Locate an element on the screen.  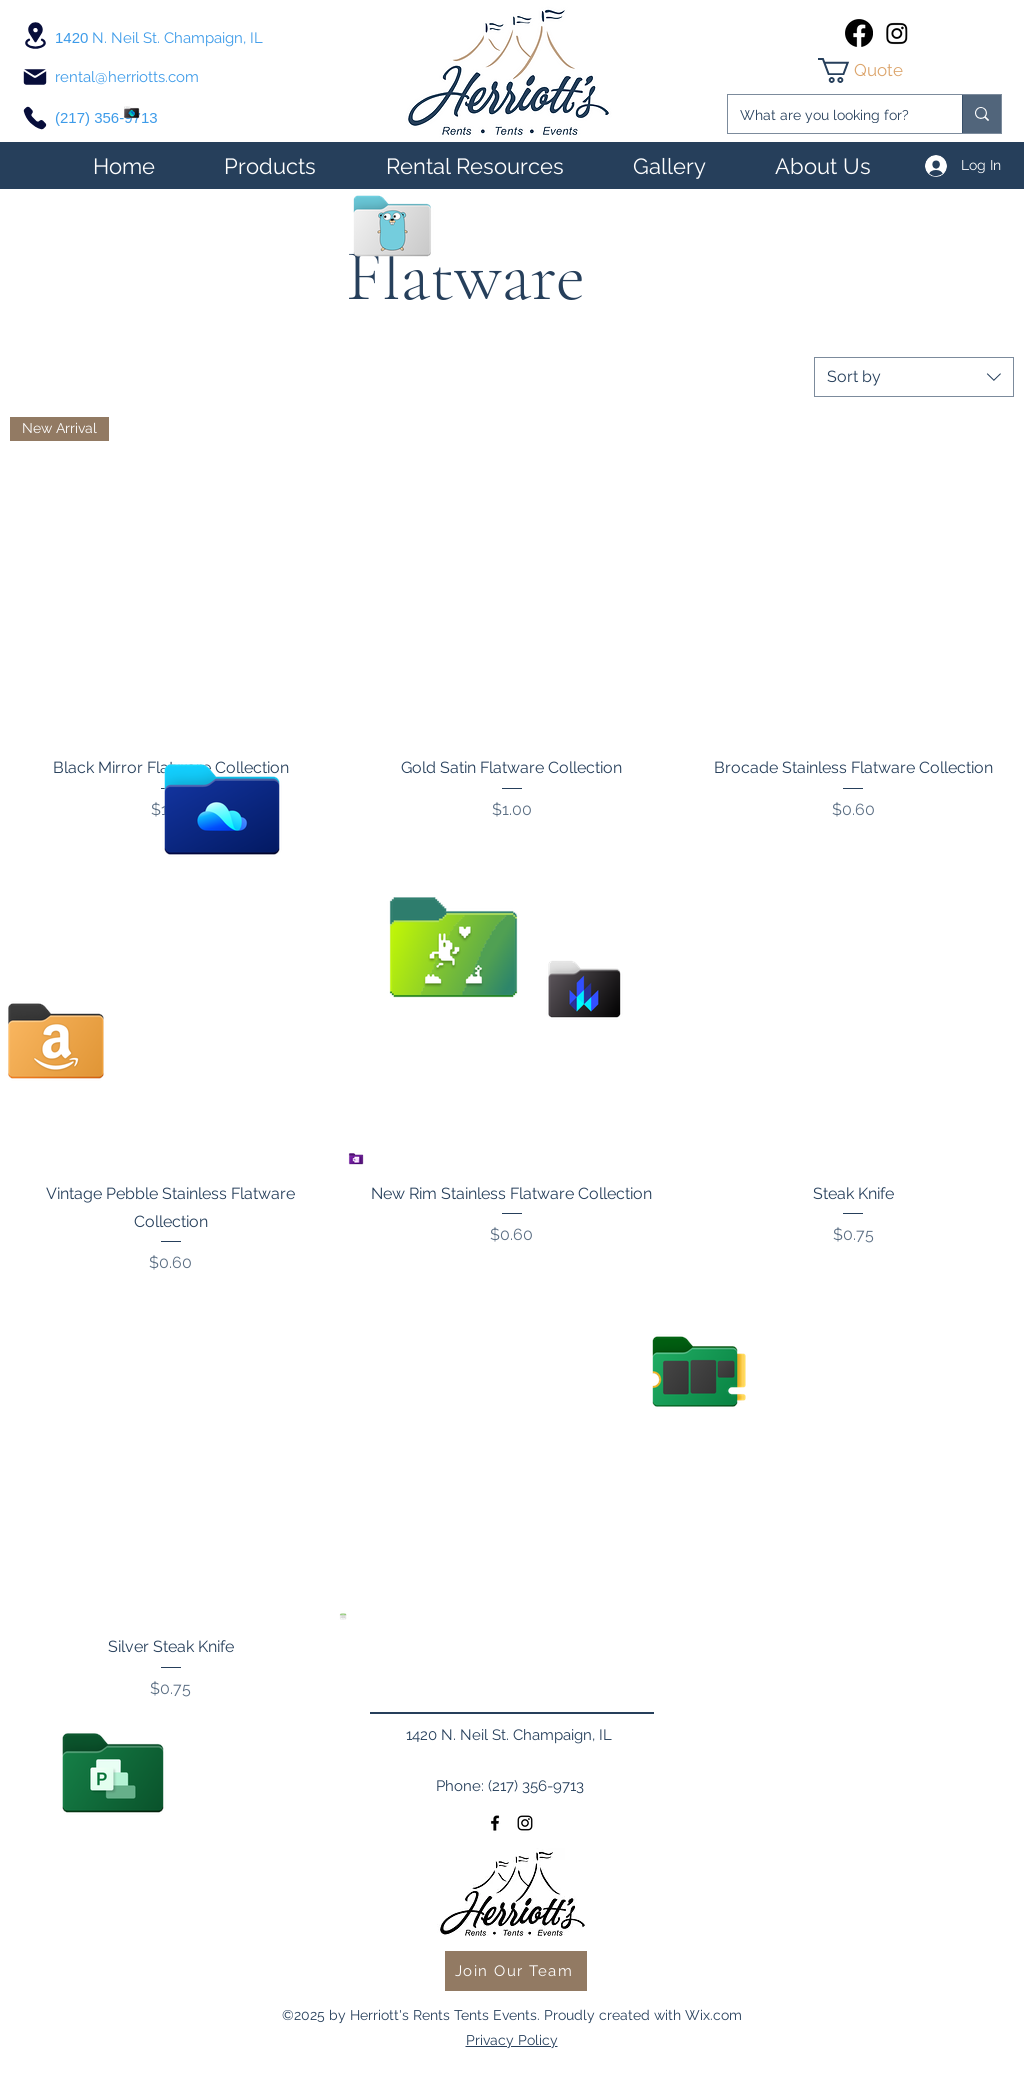
open folder containing microsoft project files is located at coordinates (112, 1775).